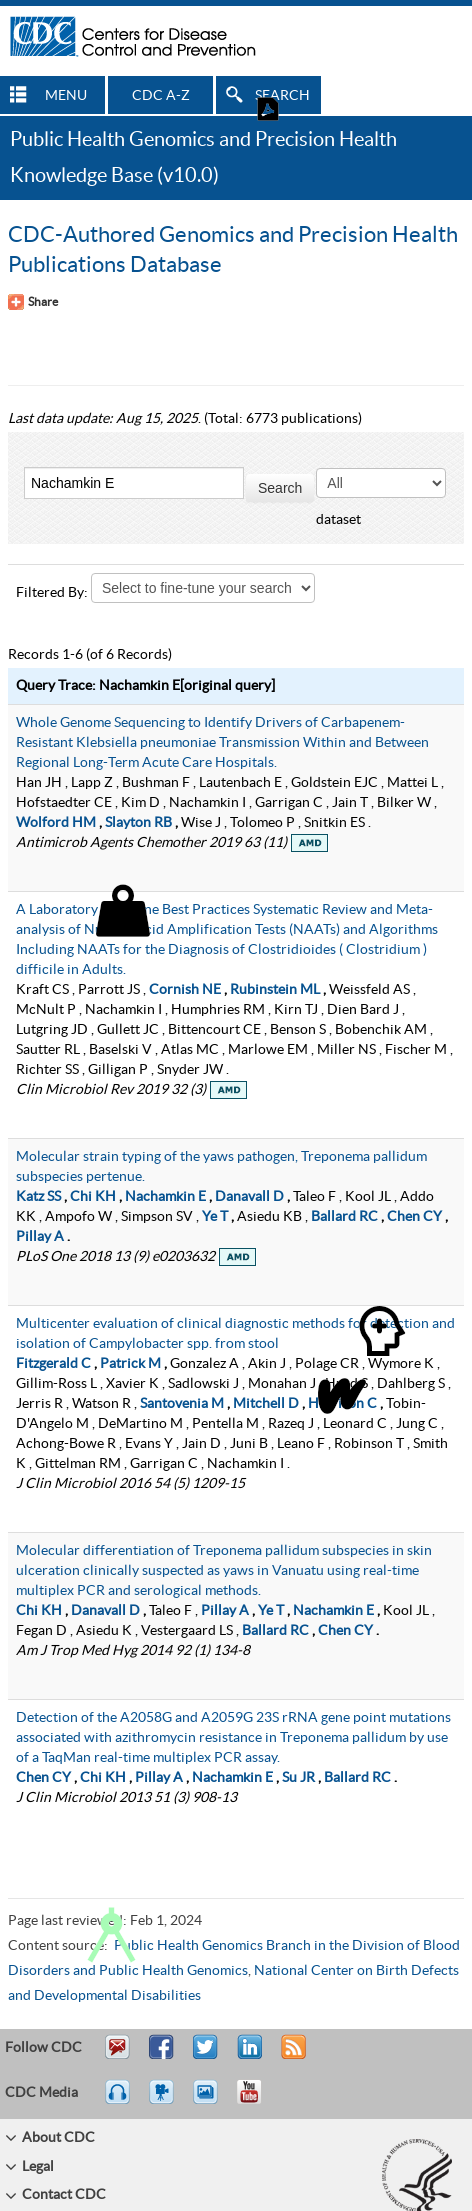 The width and height of the screenshot is (472, 2211). Describe the element at coordinates (268, 109) in the screenshot. I see `open a PDF document` at that location.